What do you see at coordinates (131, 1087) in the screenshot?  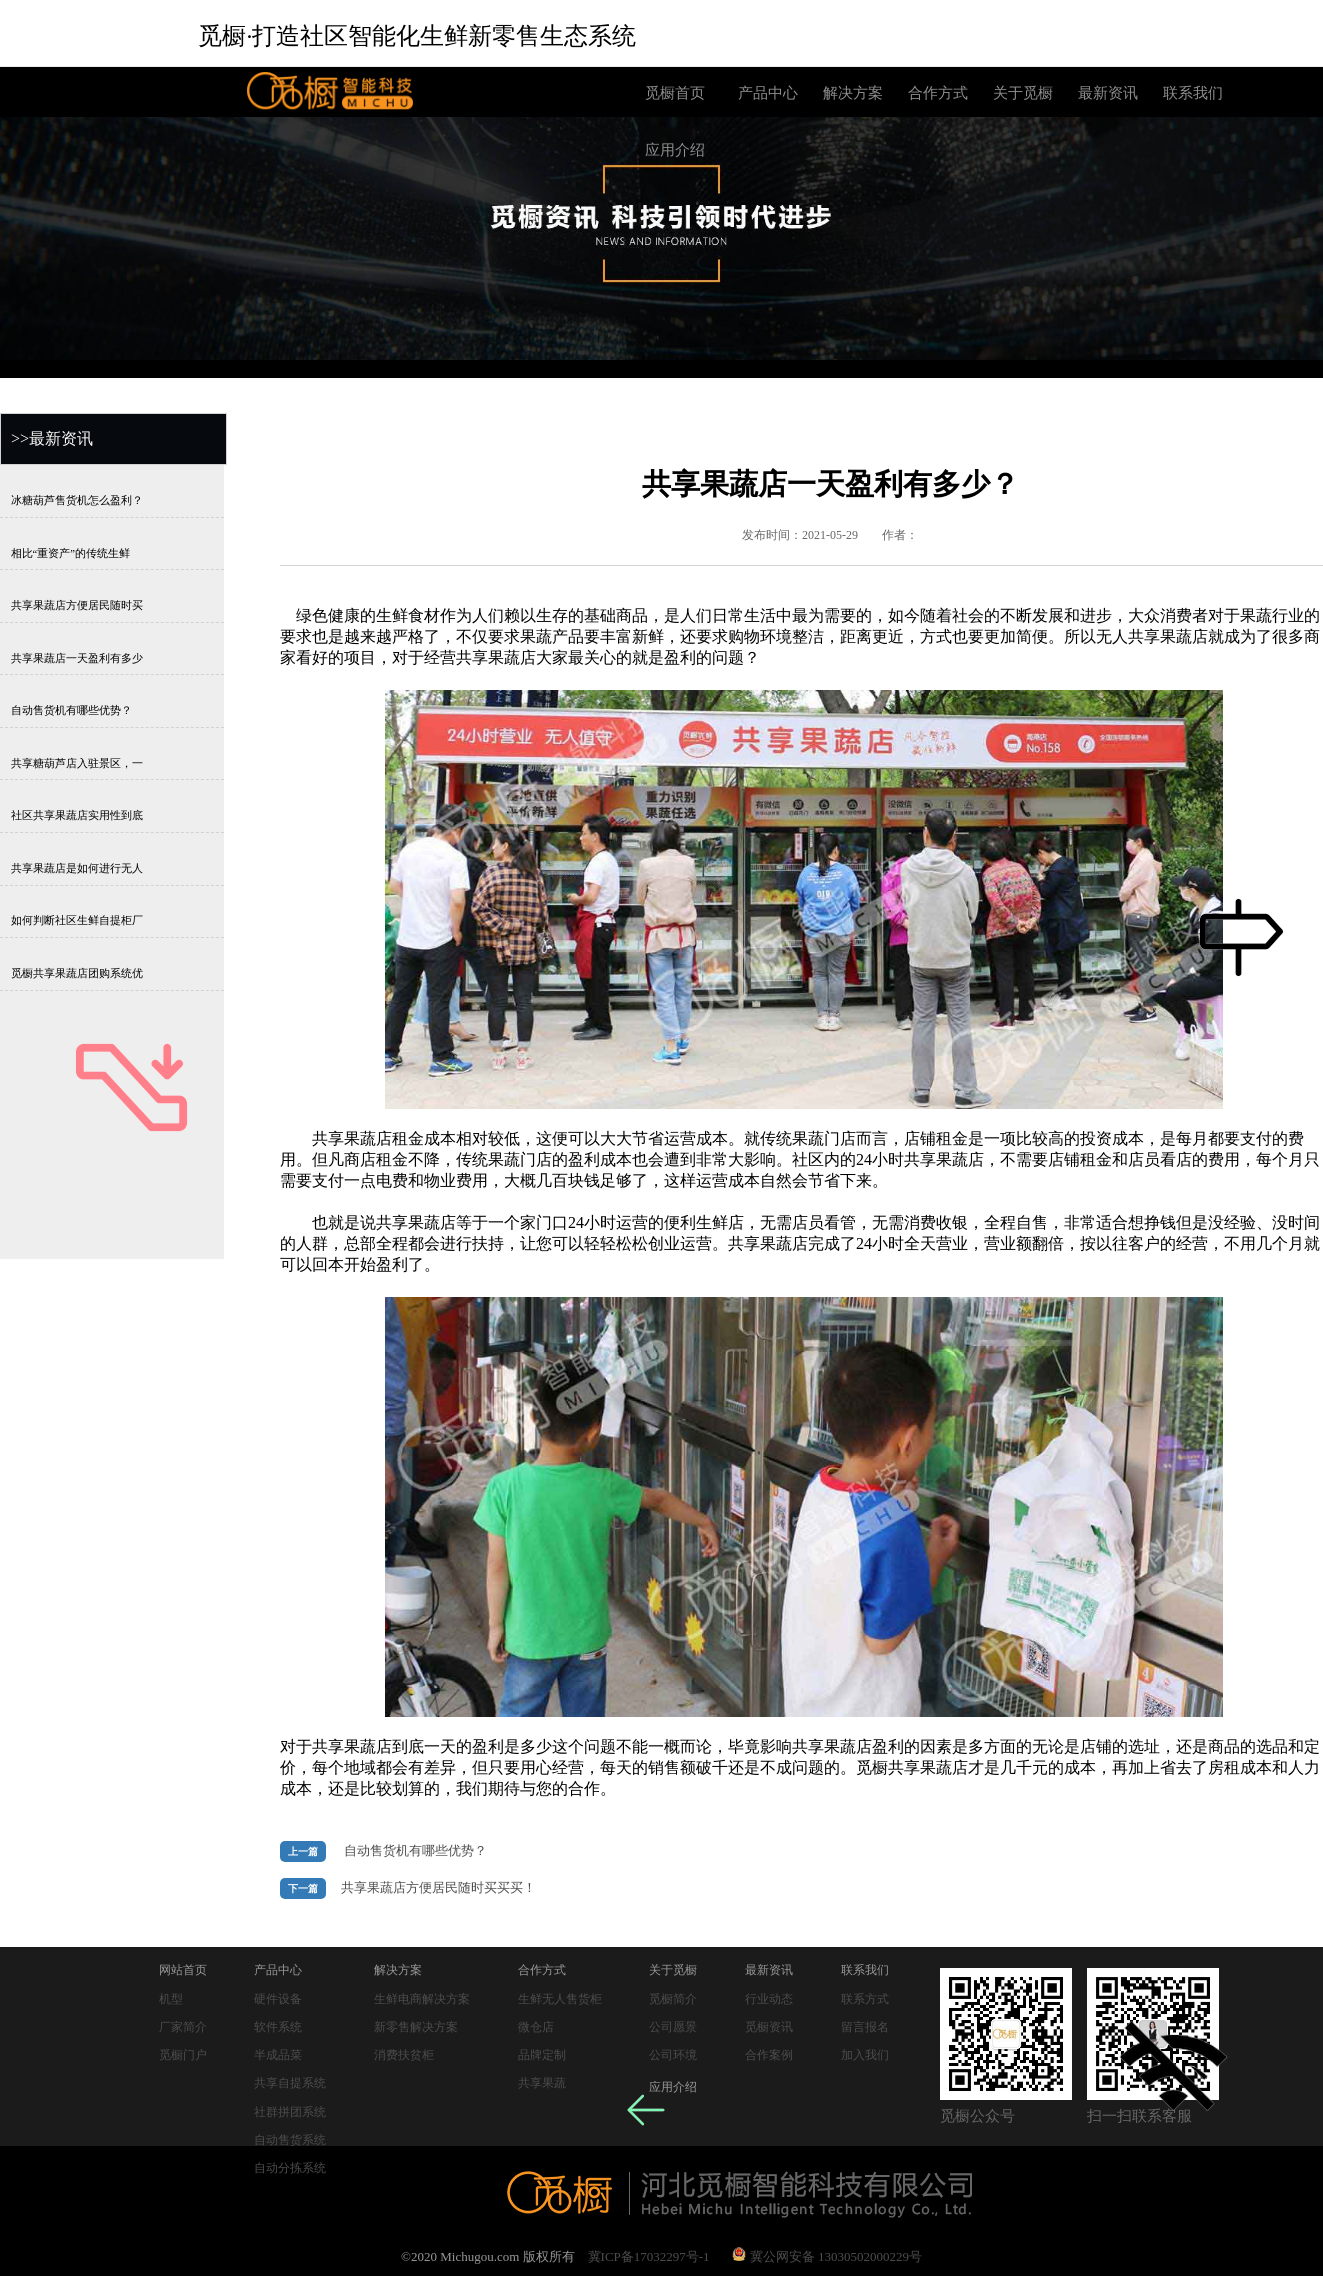 I see `navigate to escalator going down` at bounding box center [131, 1087].